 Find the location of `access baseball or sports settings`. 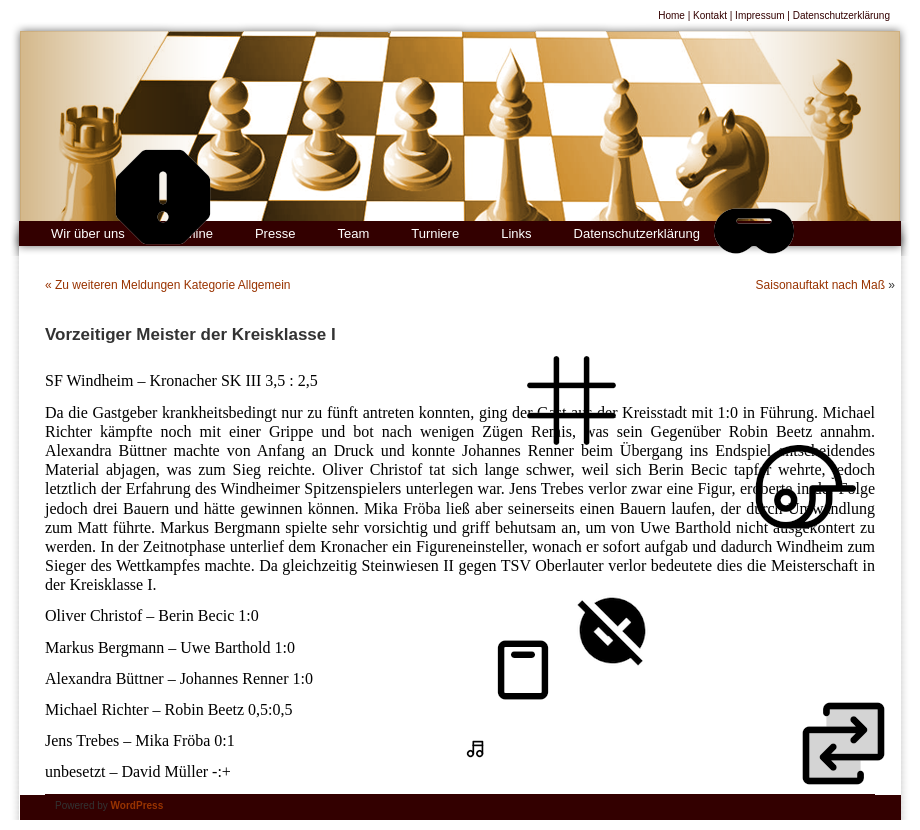

access baseball or sports settings is located at coordinates (802, 488).